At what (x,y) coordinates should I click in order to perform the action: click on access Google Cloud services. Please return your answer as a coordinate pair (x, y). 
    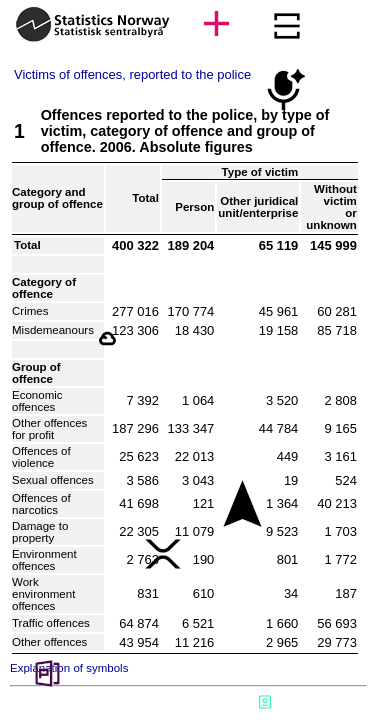
    Looking at the image, I should click on (107, 338).